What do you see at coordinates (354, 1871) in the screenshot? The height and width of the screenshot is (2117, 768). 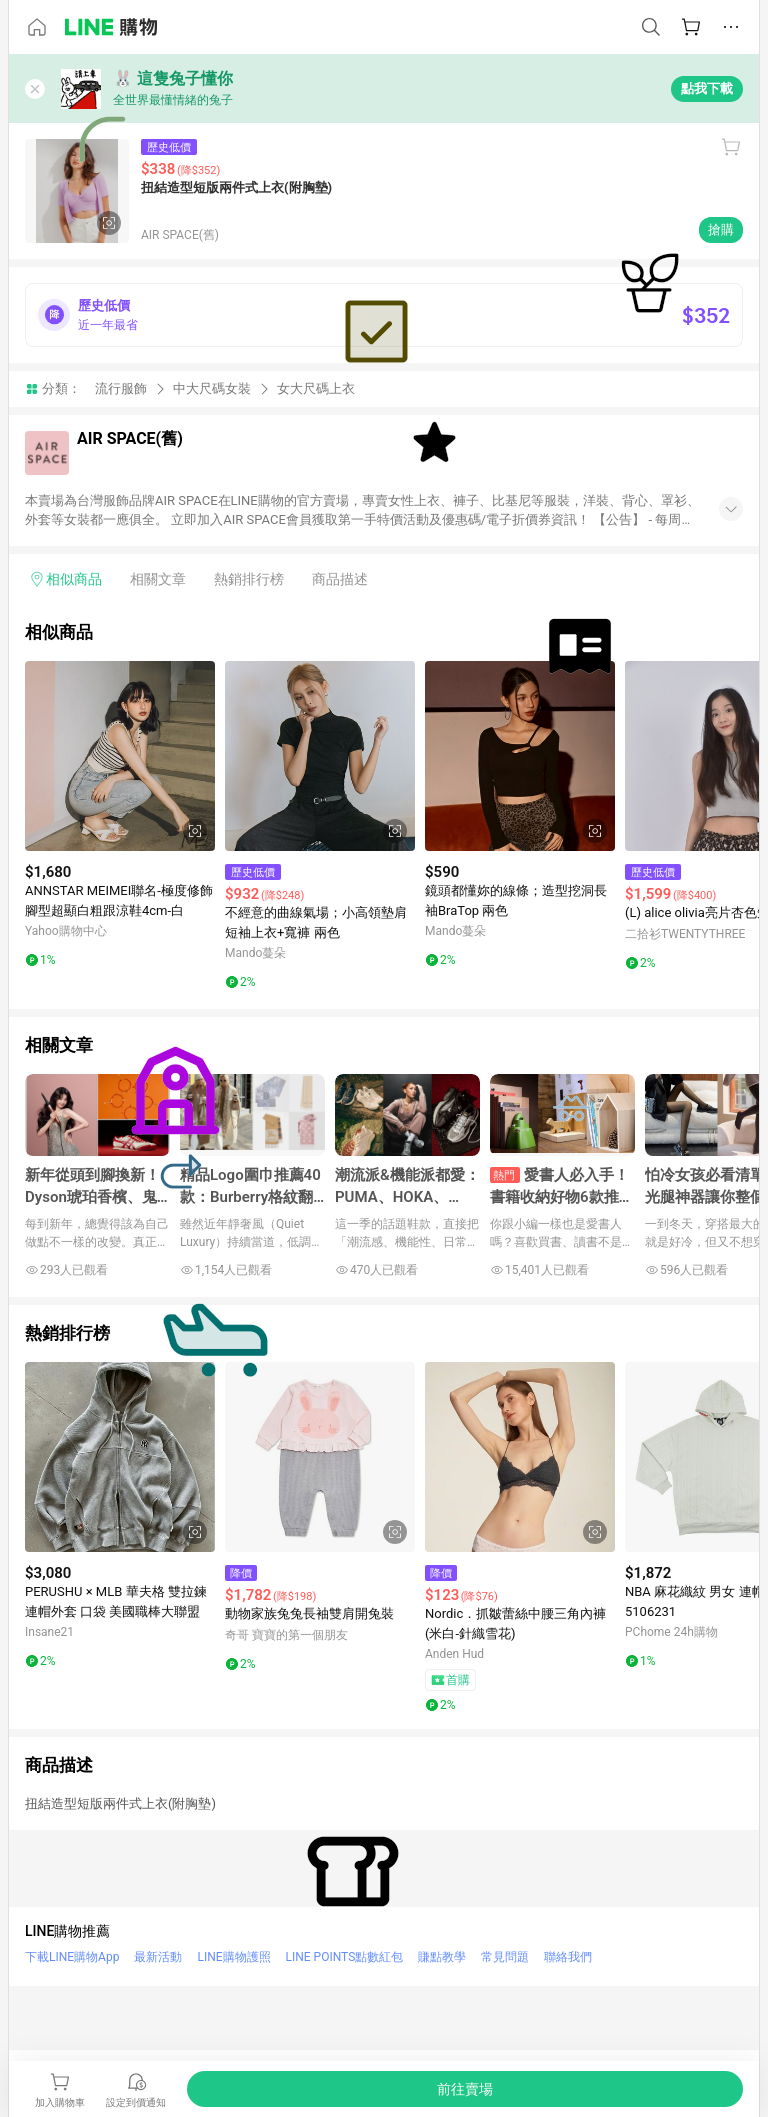 I see `access bakery or bread-related content` at bounding box center [354, 1871].